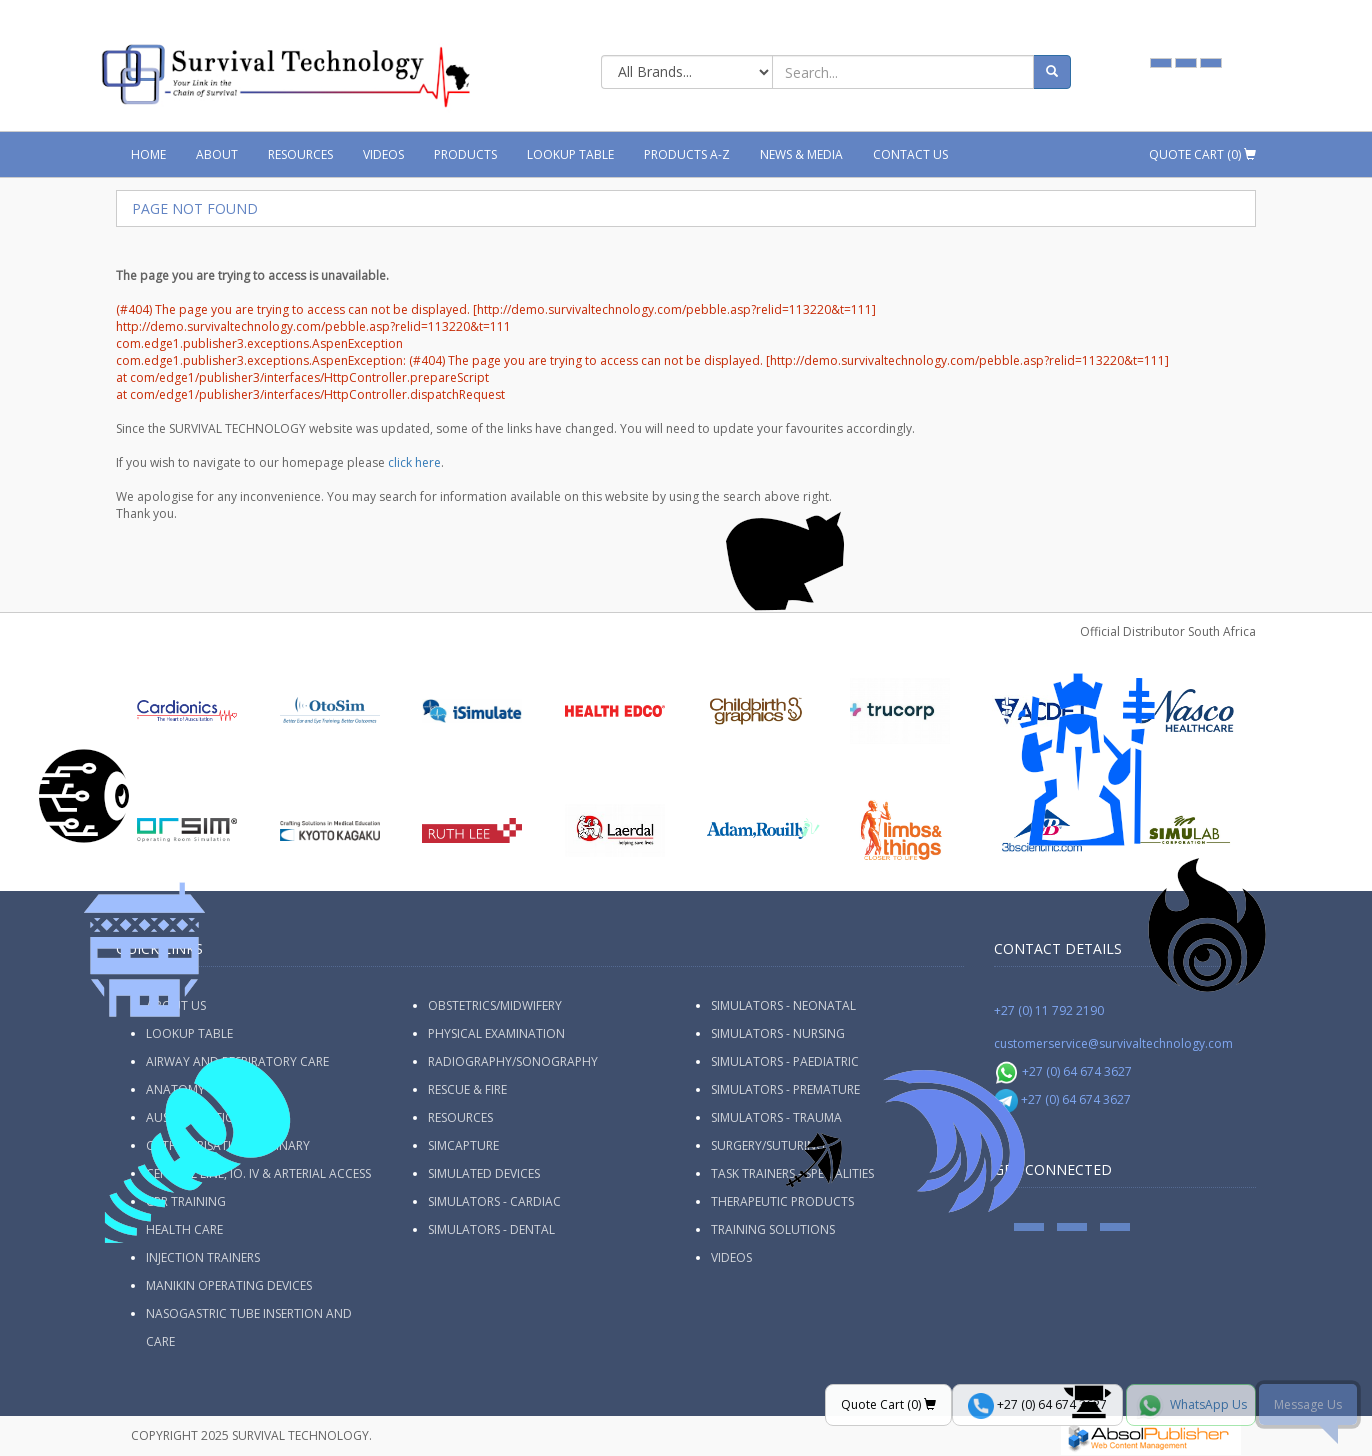 This screenshot has height=1456, width=1372. What do you see at coordinates (144, 948) in the screenshot?
I see `access building or fortress in game` at bounding box center [144, 948].